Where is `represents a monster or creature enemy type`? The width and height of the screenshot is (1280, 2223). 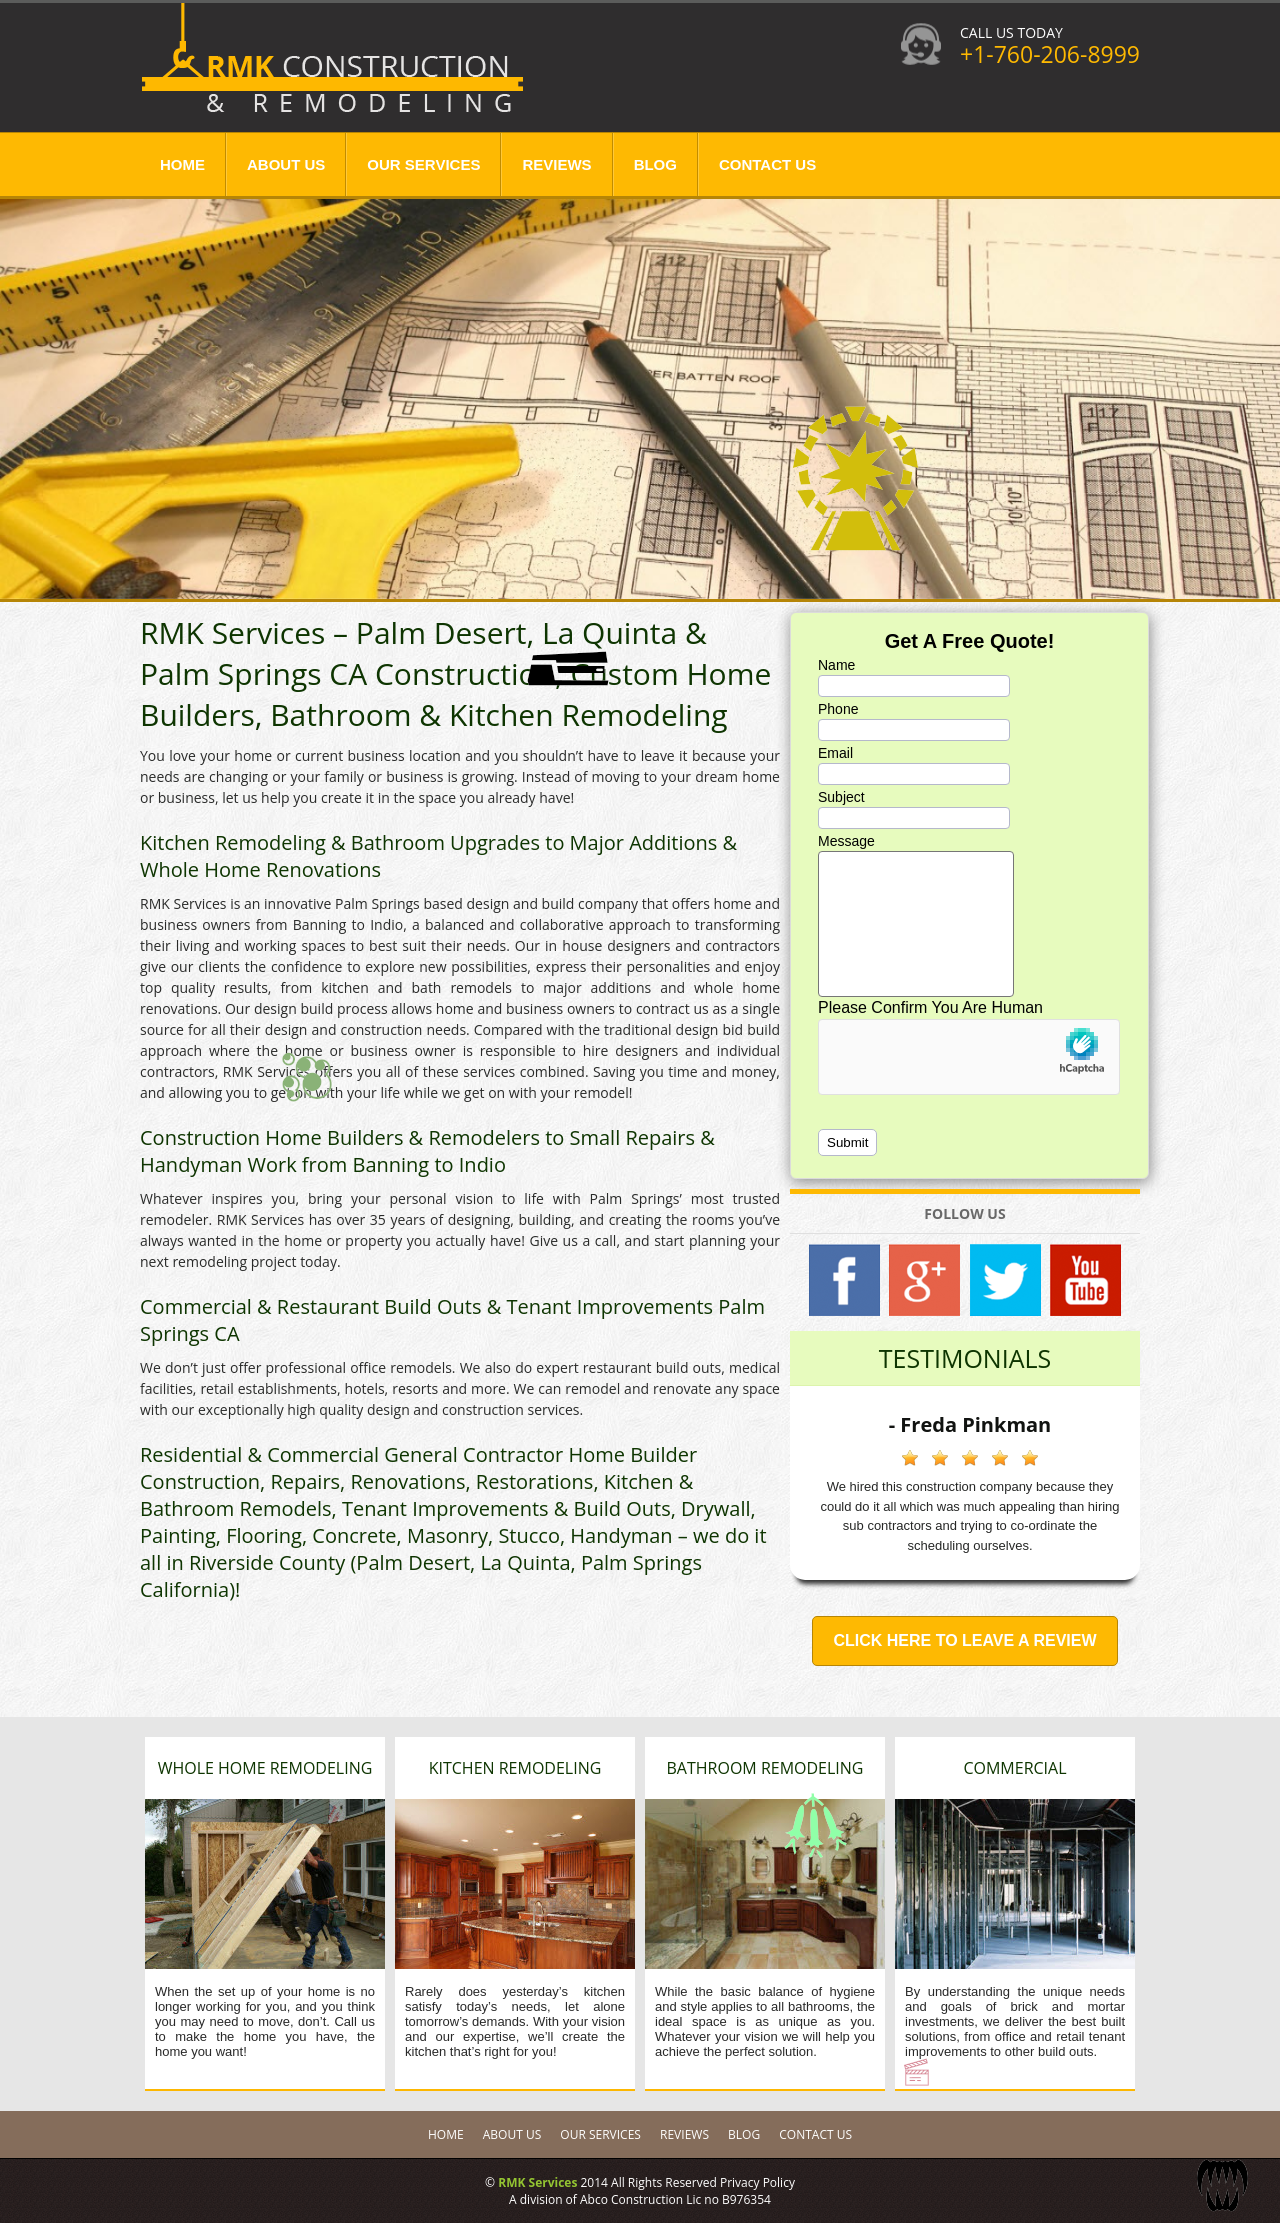
represents a monster or creature enemy type is located at coordinates (1222, 2185).